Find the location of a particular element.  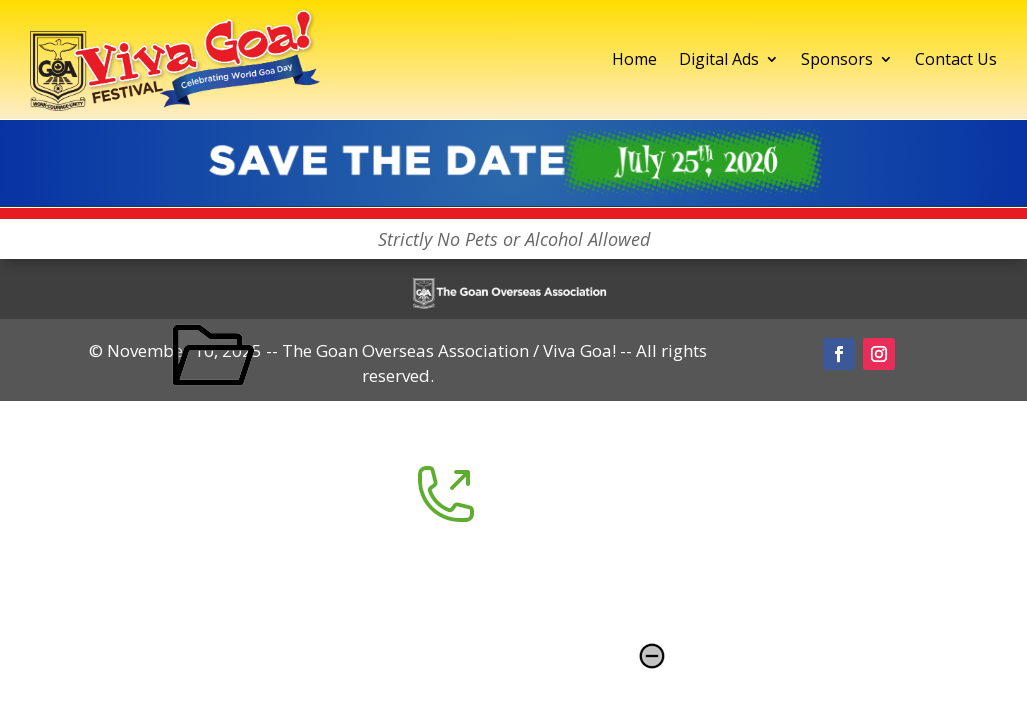

access folder contents is located at coordinates (210, 353).